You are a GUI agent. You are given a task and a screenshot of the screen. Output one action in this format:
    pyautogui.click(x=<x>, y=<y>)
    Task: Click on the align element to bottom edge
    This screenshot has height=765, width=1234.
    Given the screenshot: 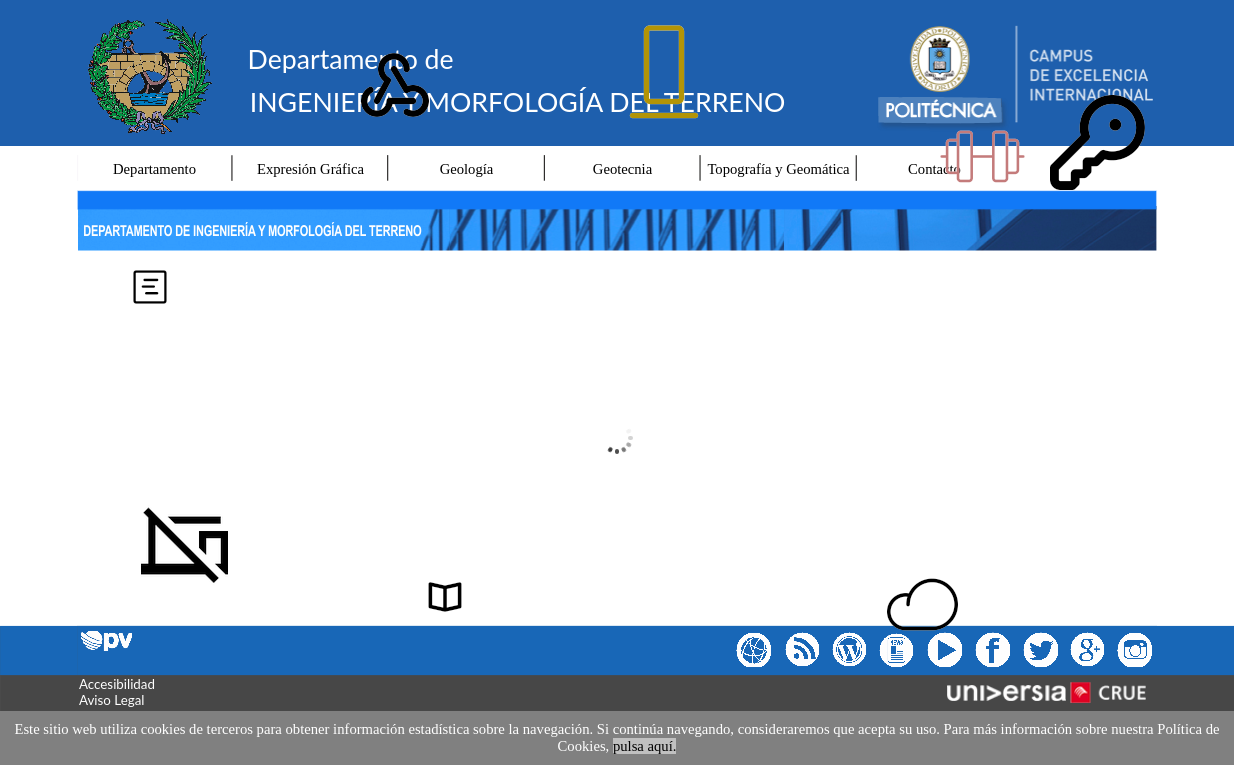 What is the action you would take?
    pyautogui.click(x=664, y=70)
    